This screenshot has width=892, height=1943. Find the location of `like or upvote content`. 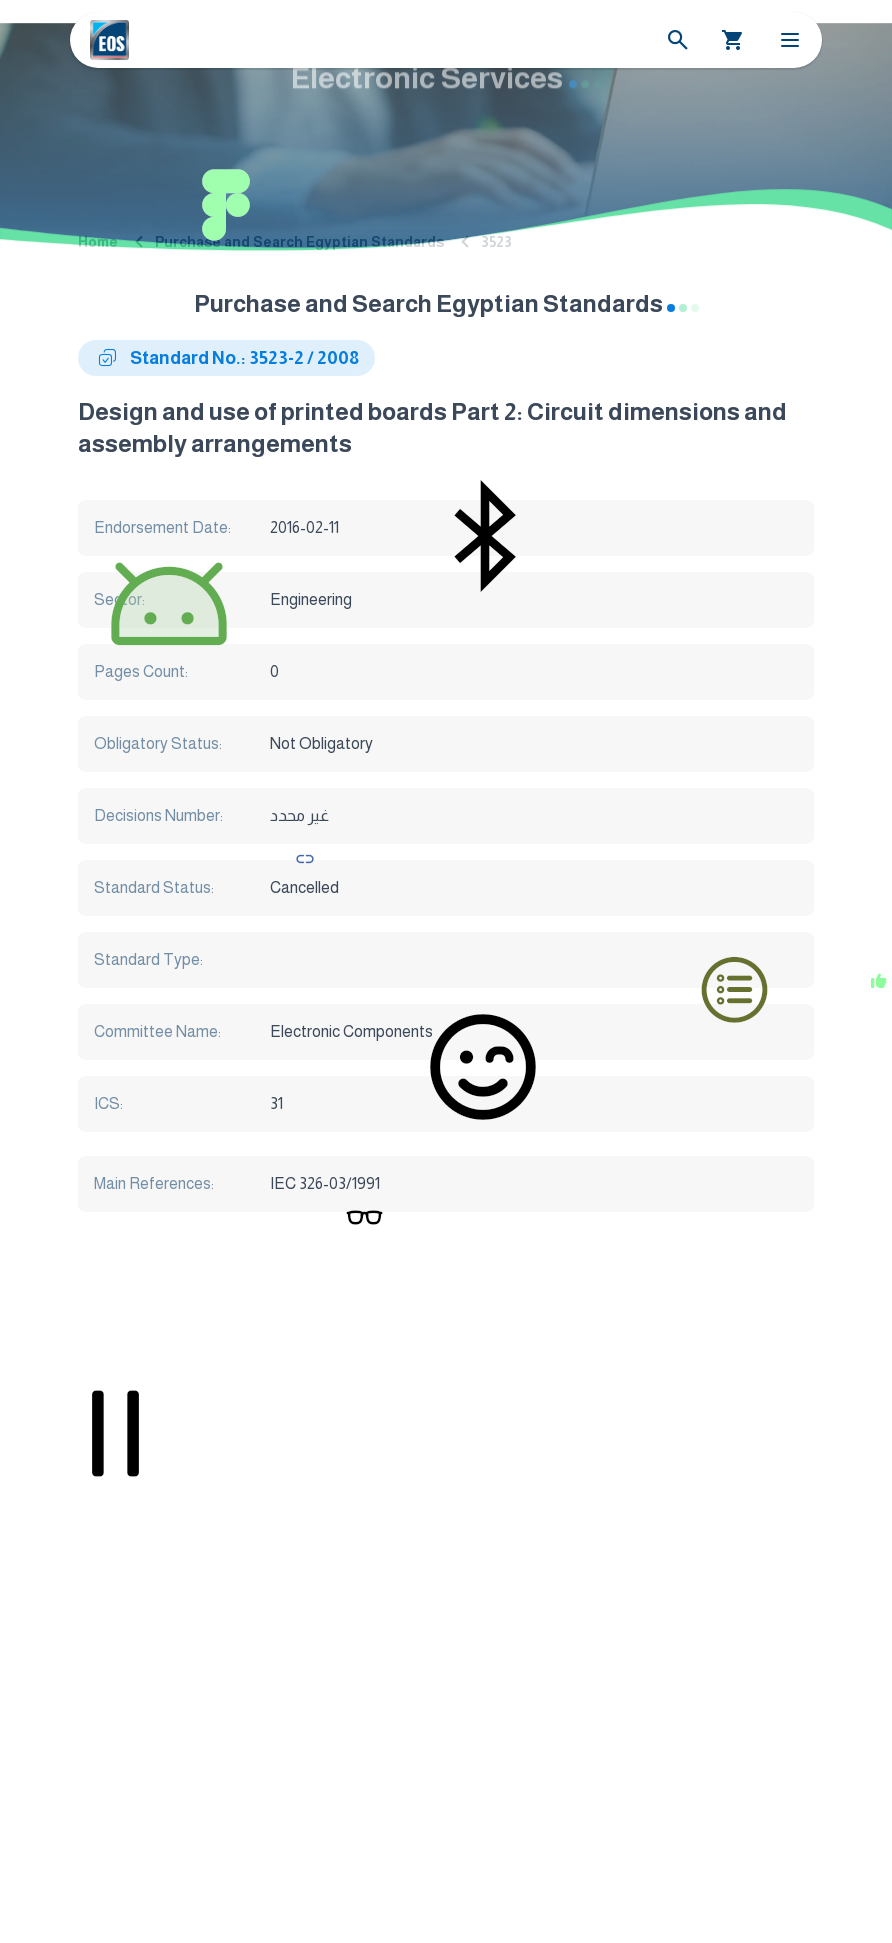

like or upvote content is located at coordinates (879, 981).